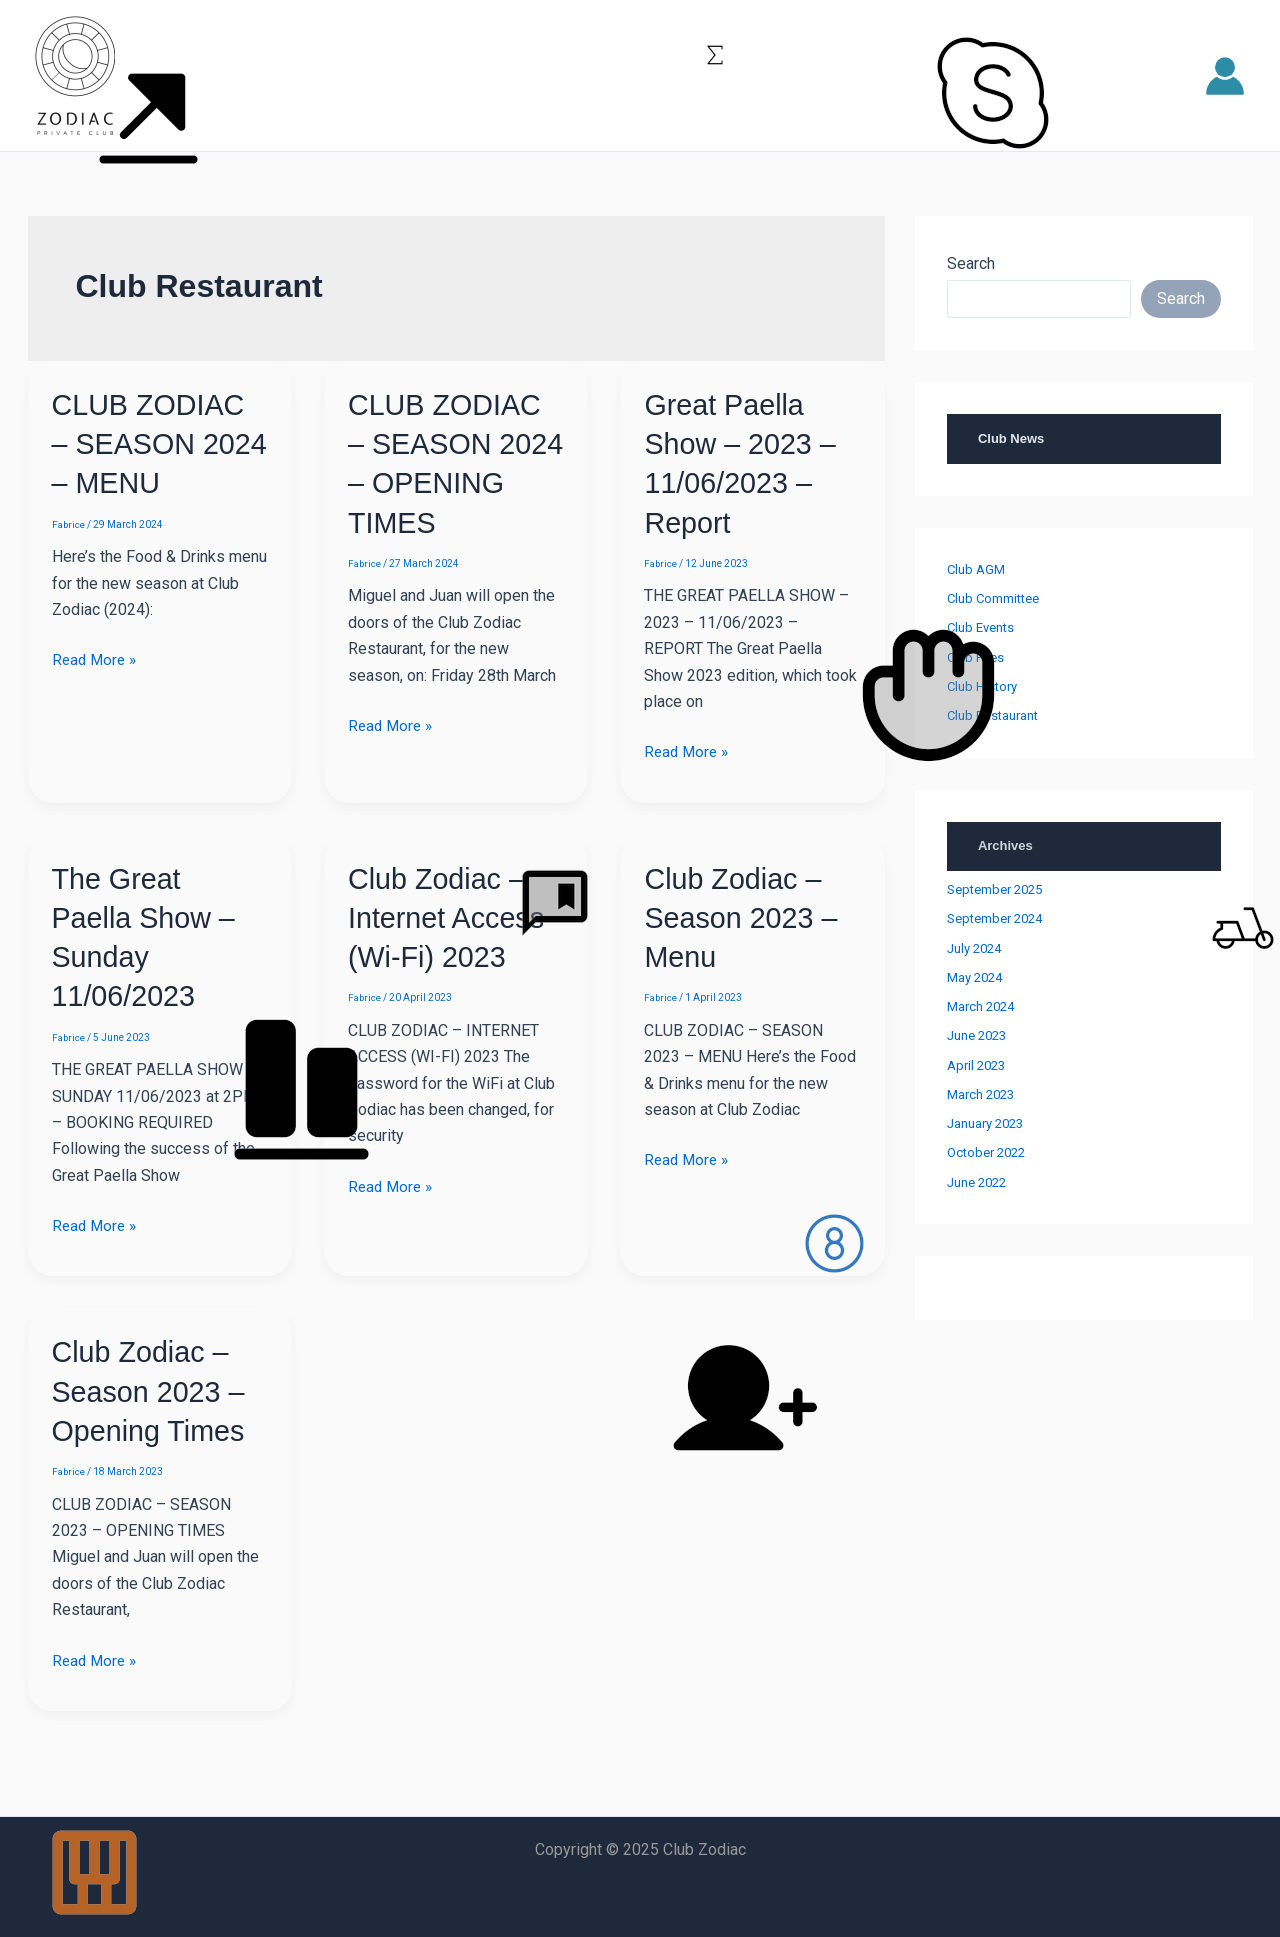 The image size is (1280, 1937). Describe the element at coordinates (1243, 930) in the screenshot. I see `select moped or scooter delivery option` at that location.